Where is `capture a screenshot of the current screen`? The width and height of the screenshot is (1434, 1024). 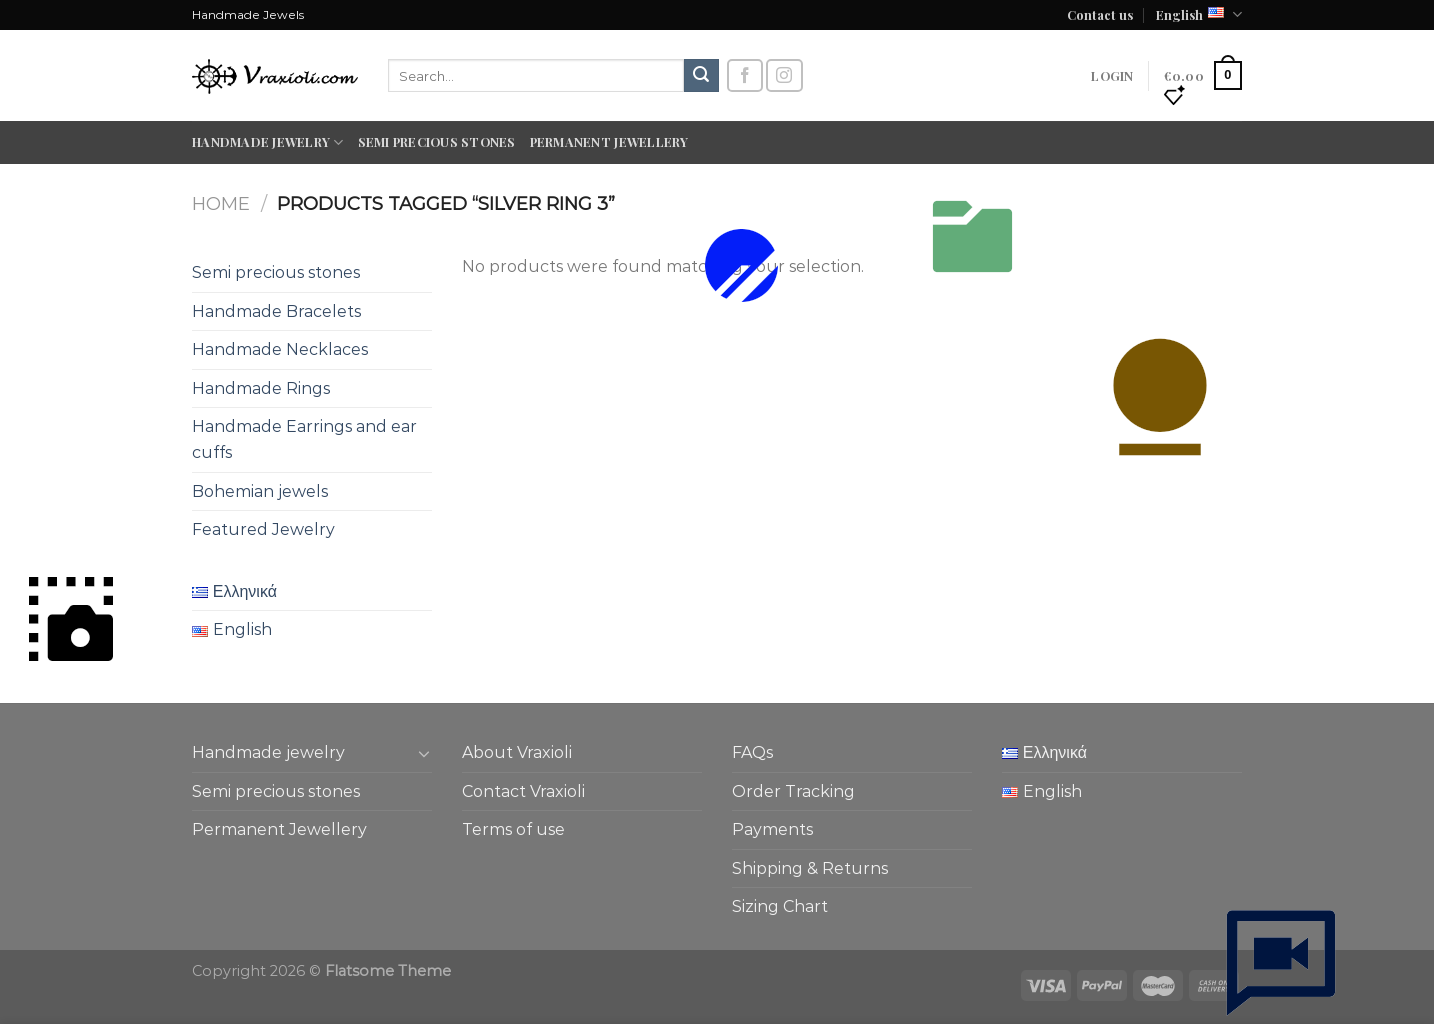 capture a screenshot of the current screen is located at coordinates (71, 619).